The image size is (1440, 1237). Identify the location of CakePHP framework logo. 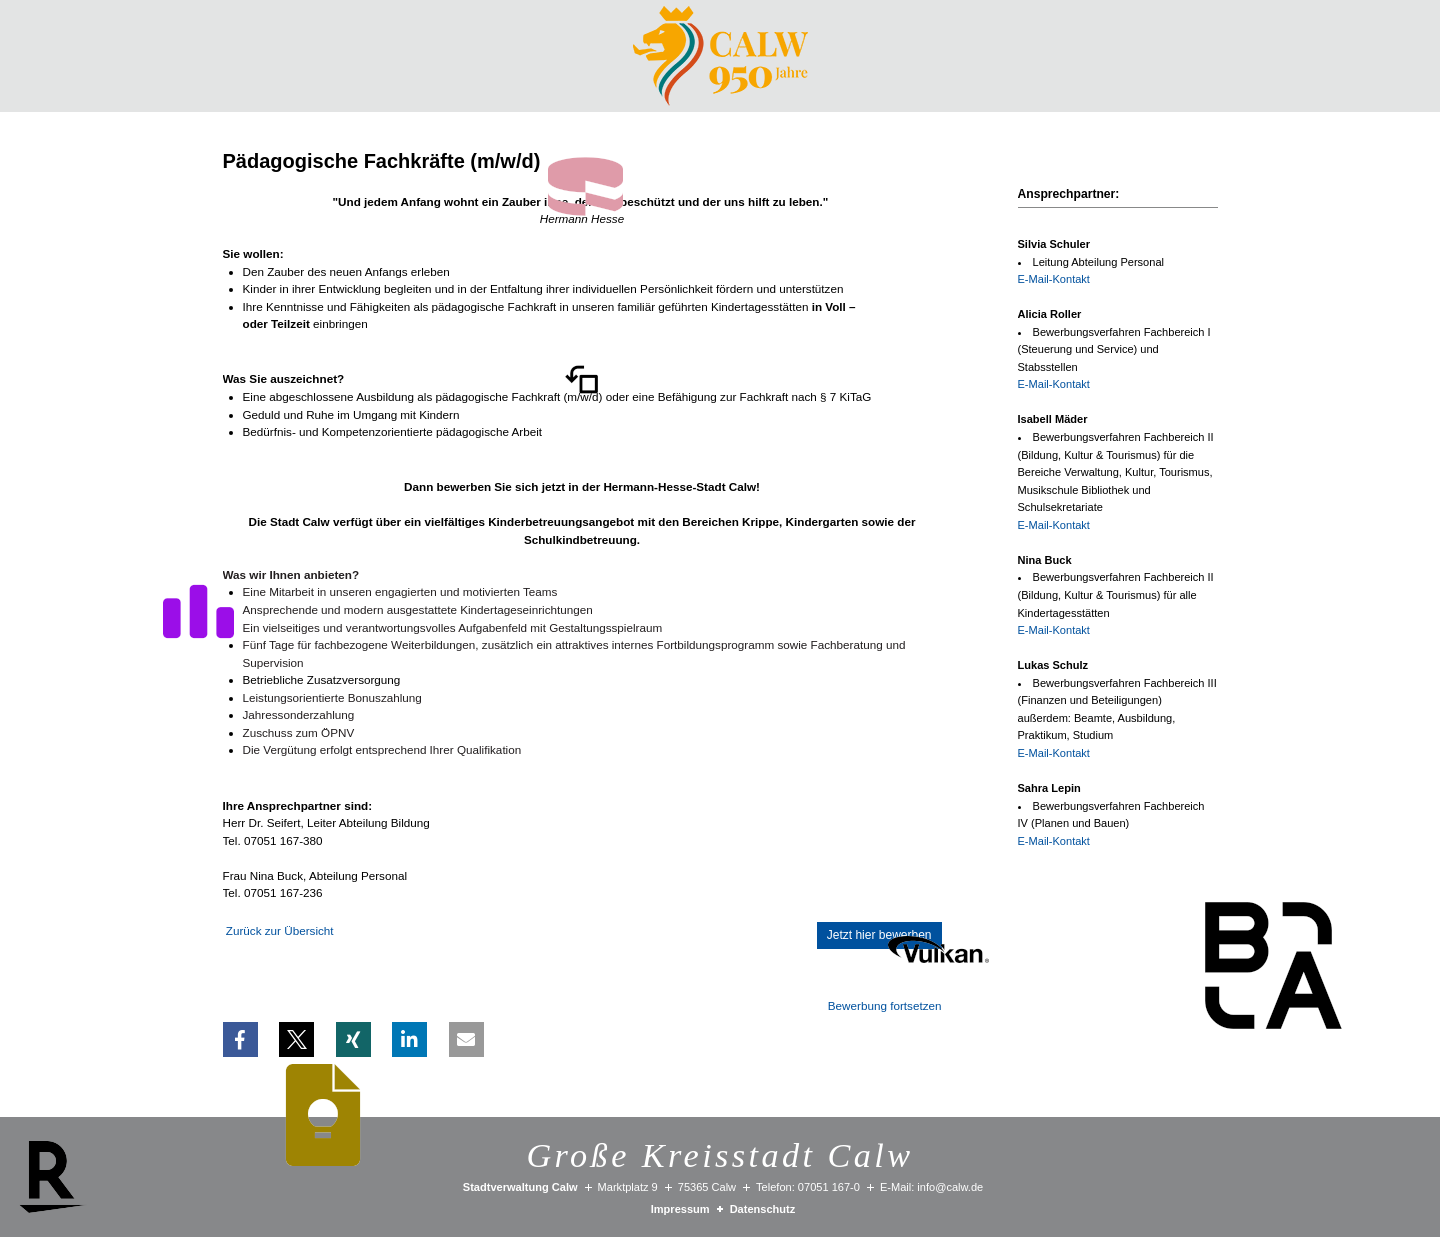
(585, 186).